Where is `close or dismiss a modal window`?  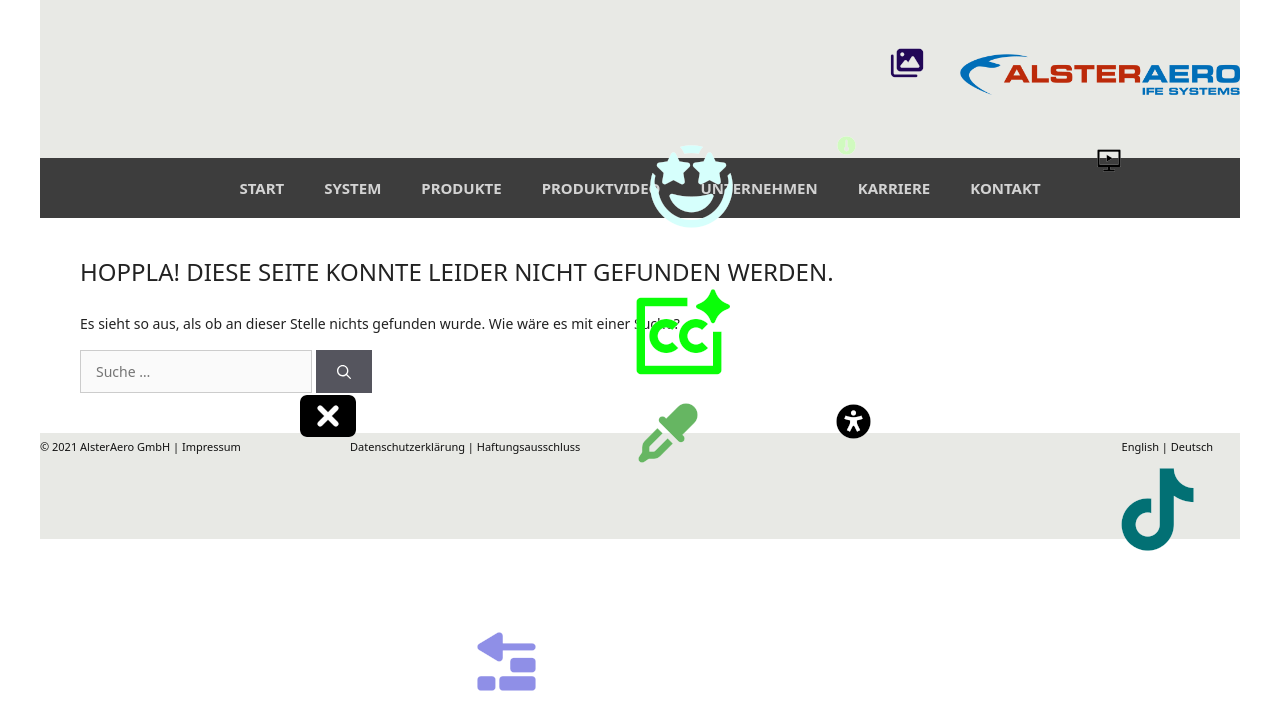
close or dismiss a modal window is located at coordinates (328, 416).